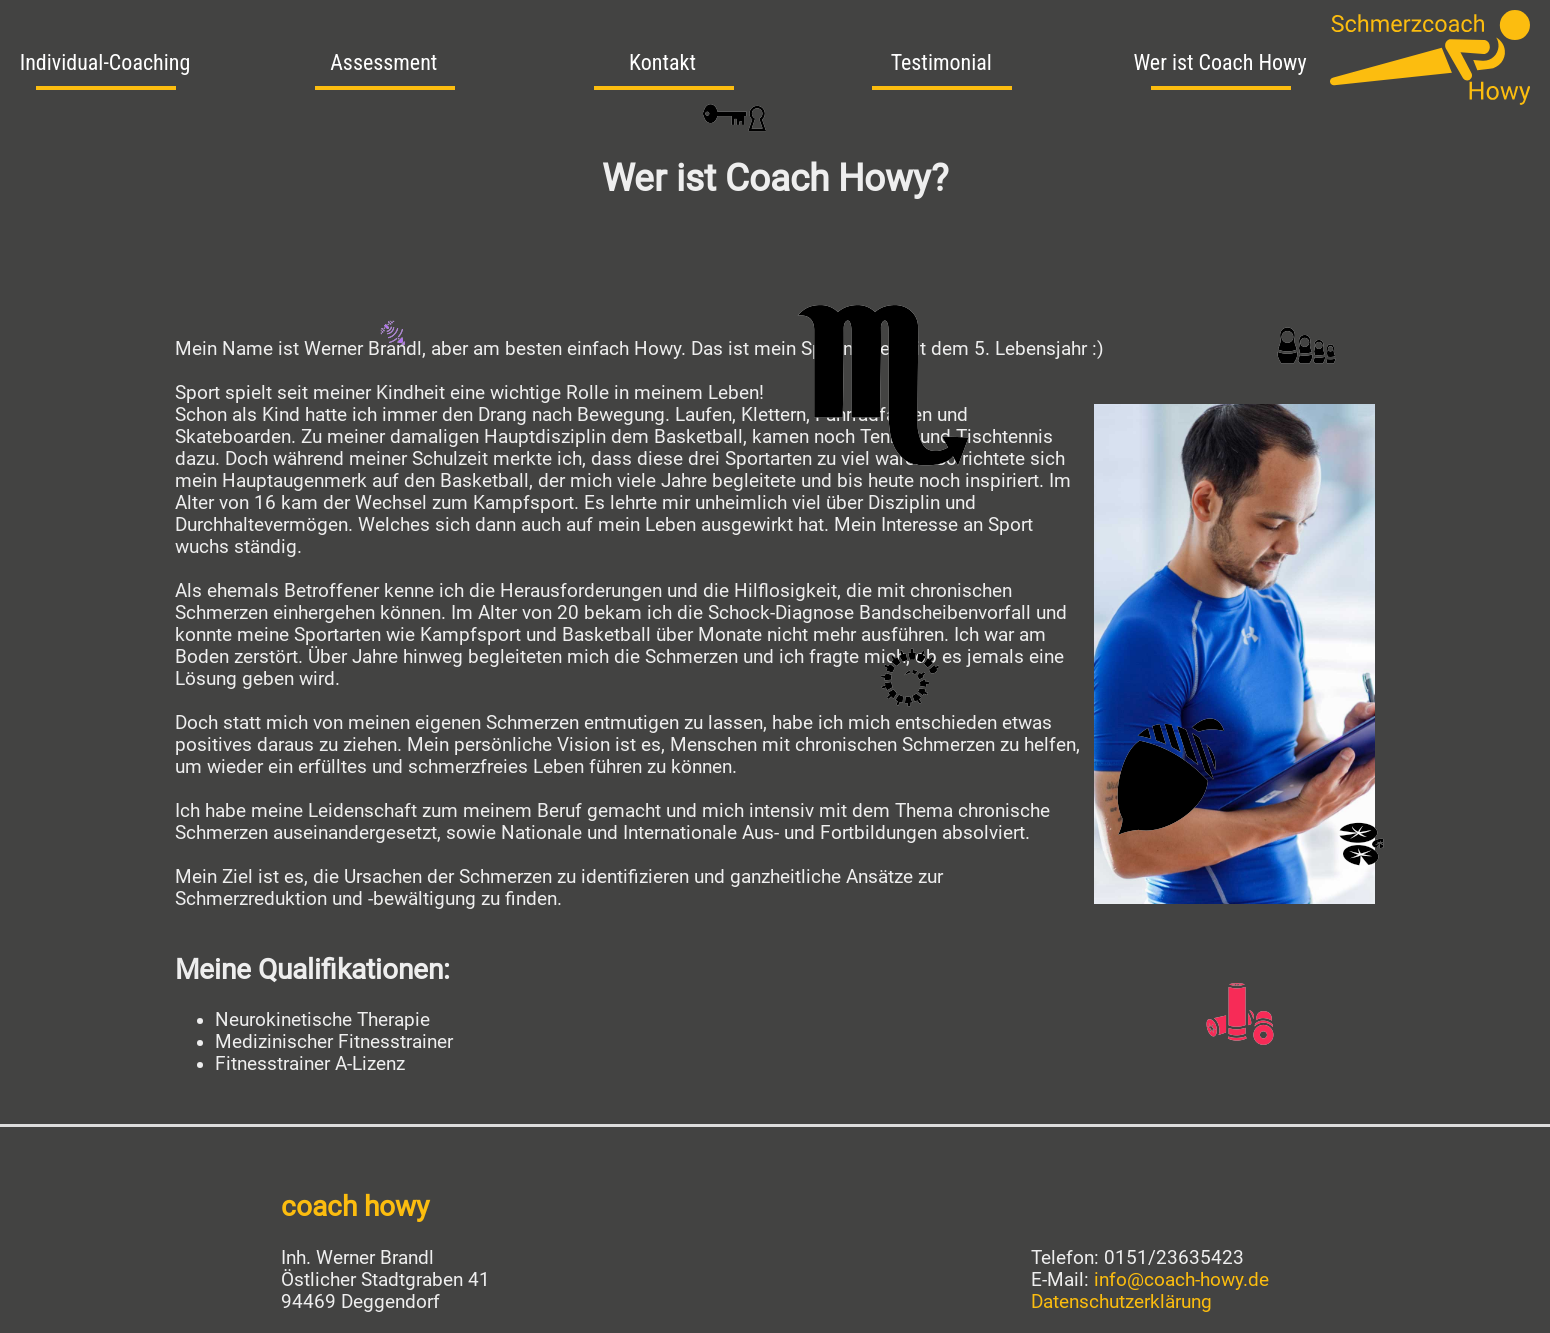  I want to click on nature or forest-themed game category, so click(1169, 777).